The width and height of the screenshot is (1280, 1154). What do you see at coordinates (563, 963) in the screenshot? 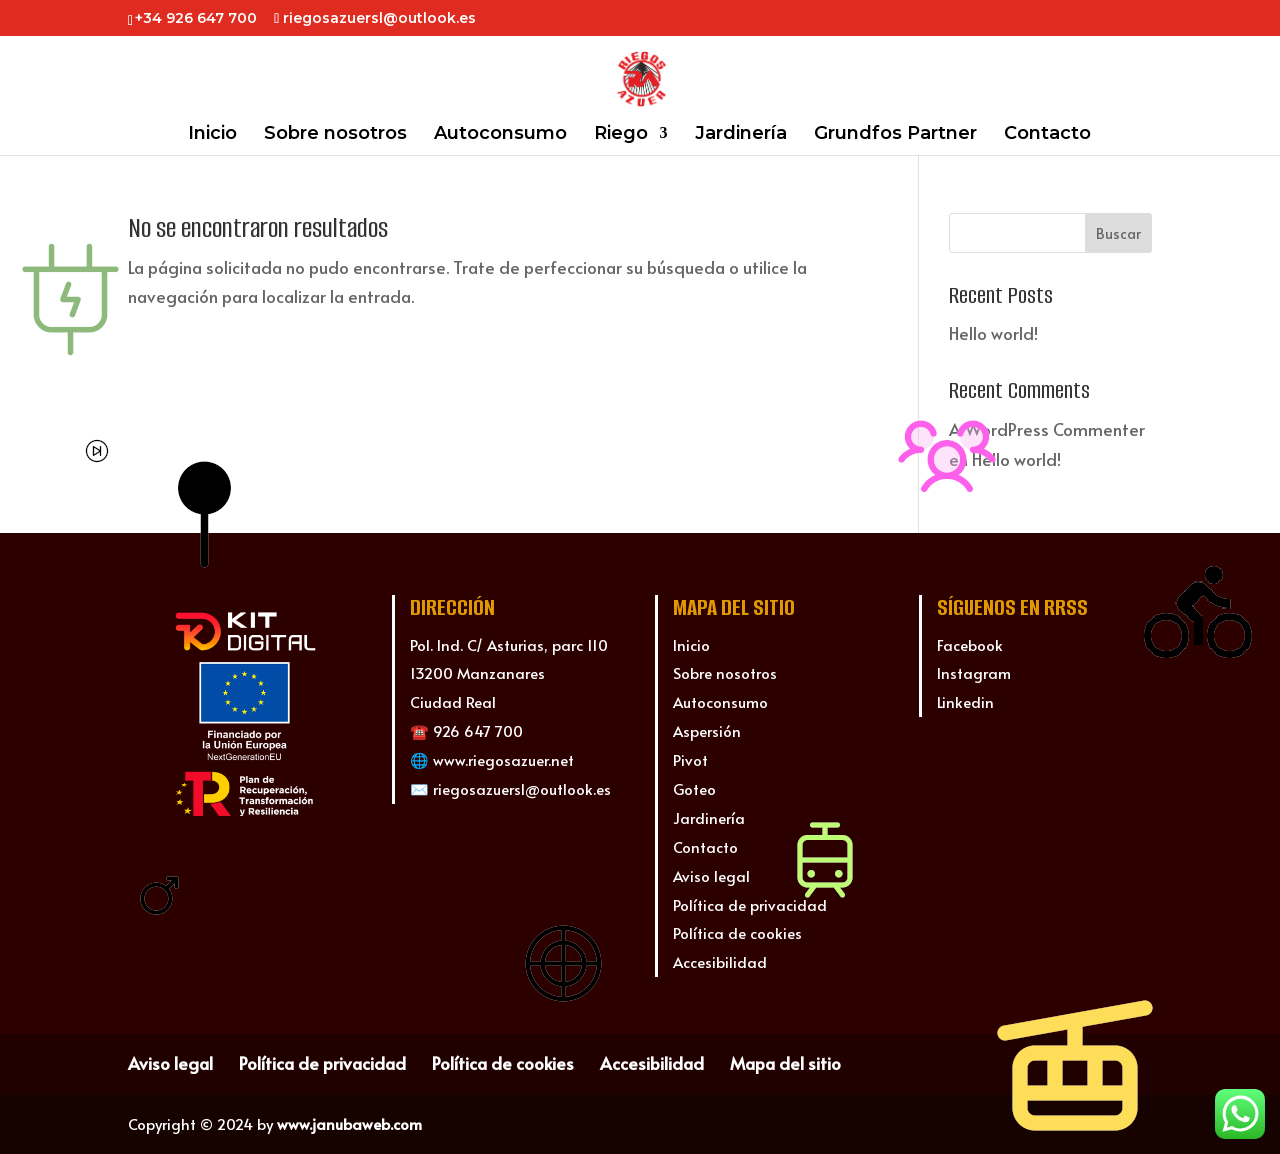
I see `view polar chart data` at bounding box center [563, 963].